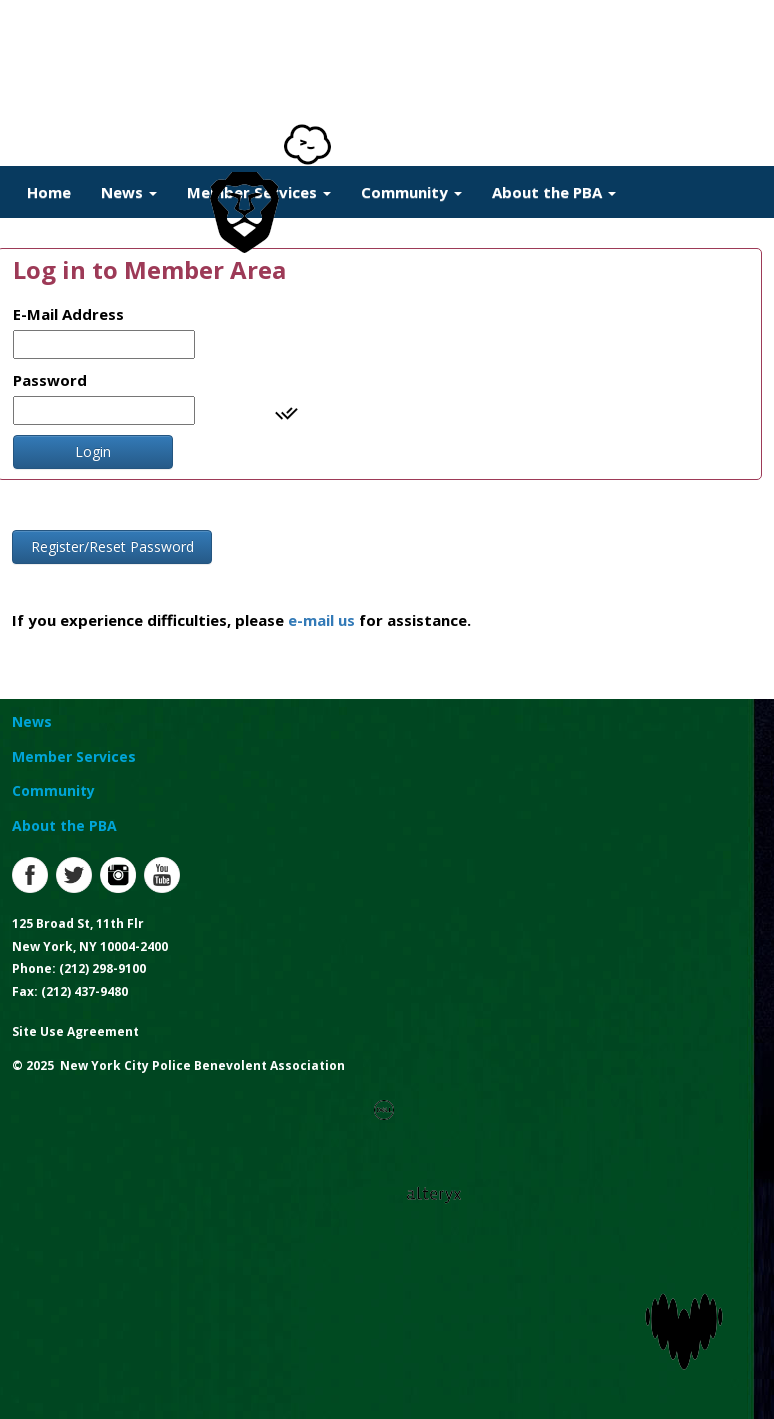  I want to click on alteryx logo - link to alteryx data analytics platform, so click(434, 1195).